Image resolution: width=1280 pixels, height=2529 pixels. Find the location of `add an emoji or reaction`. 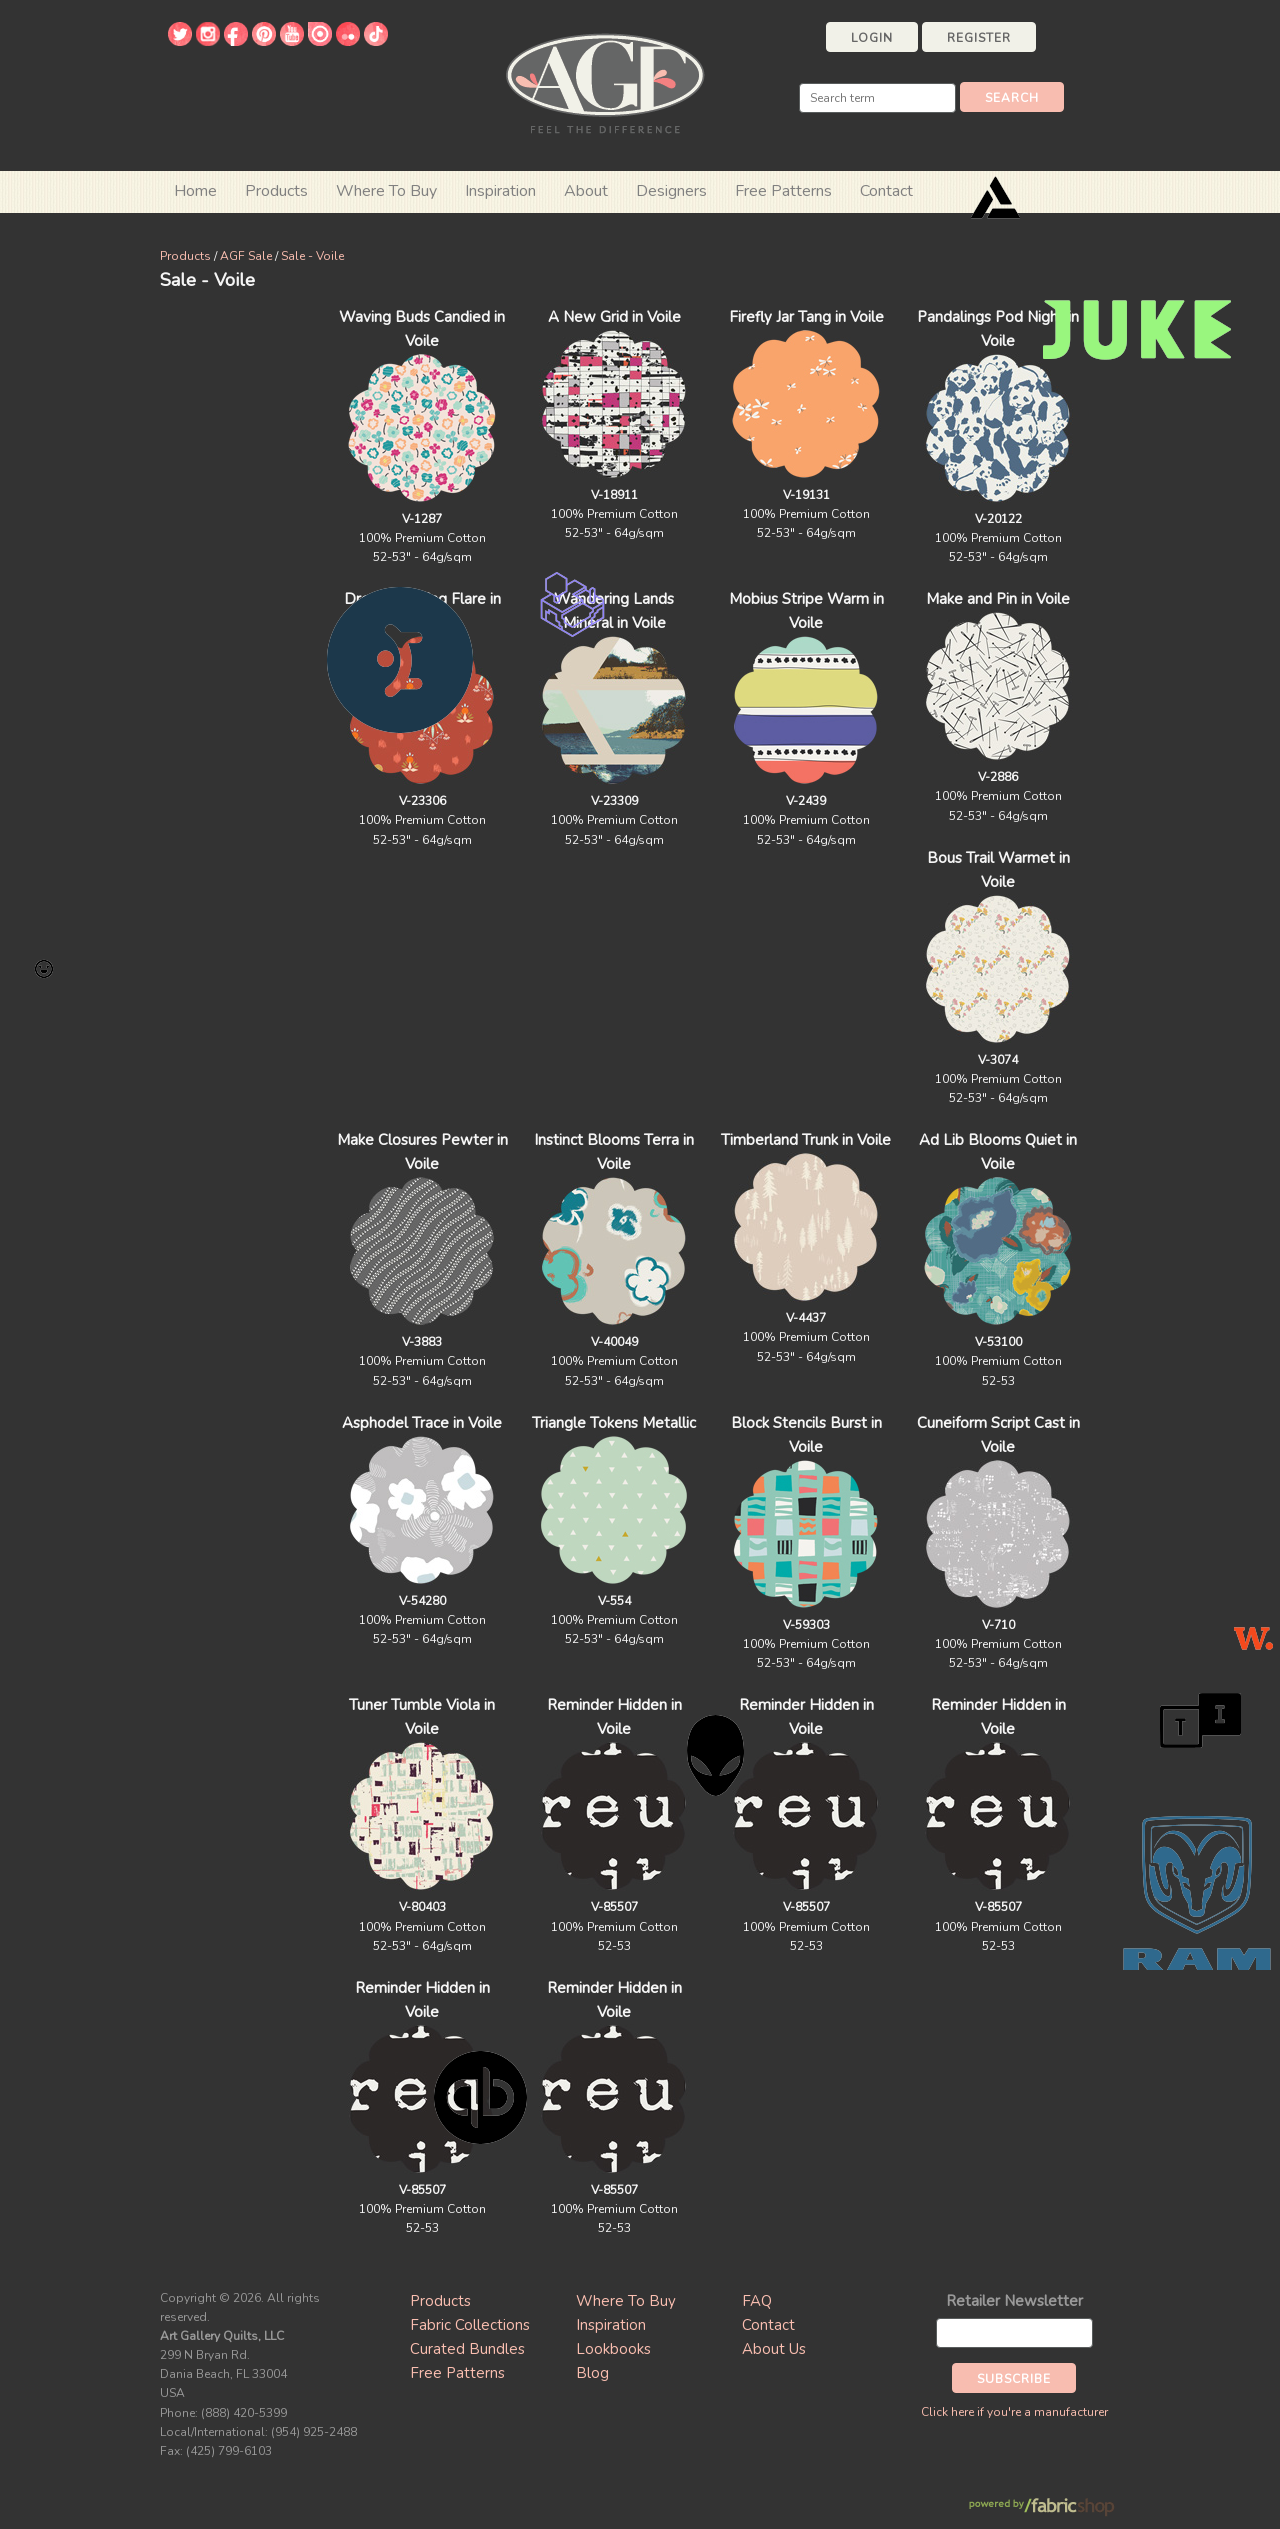

add an emoji or reaction is located at coordinates (44, 969).